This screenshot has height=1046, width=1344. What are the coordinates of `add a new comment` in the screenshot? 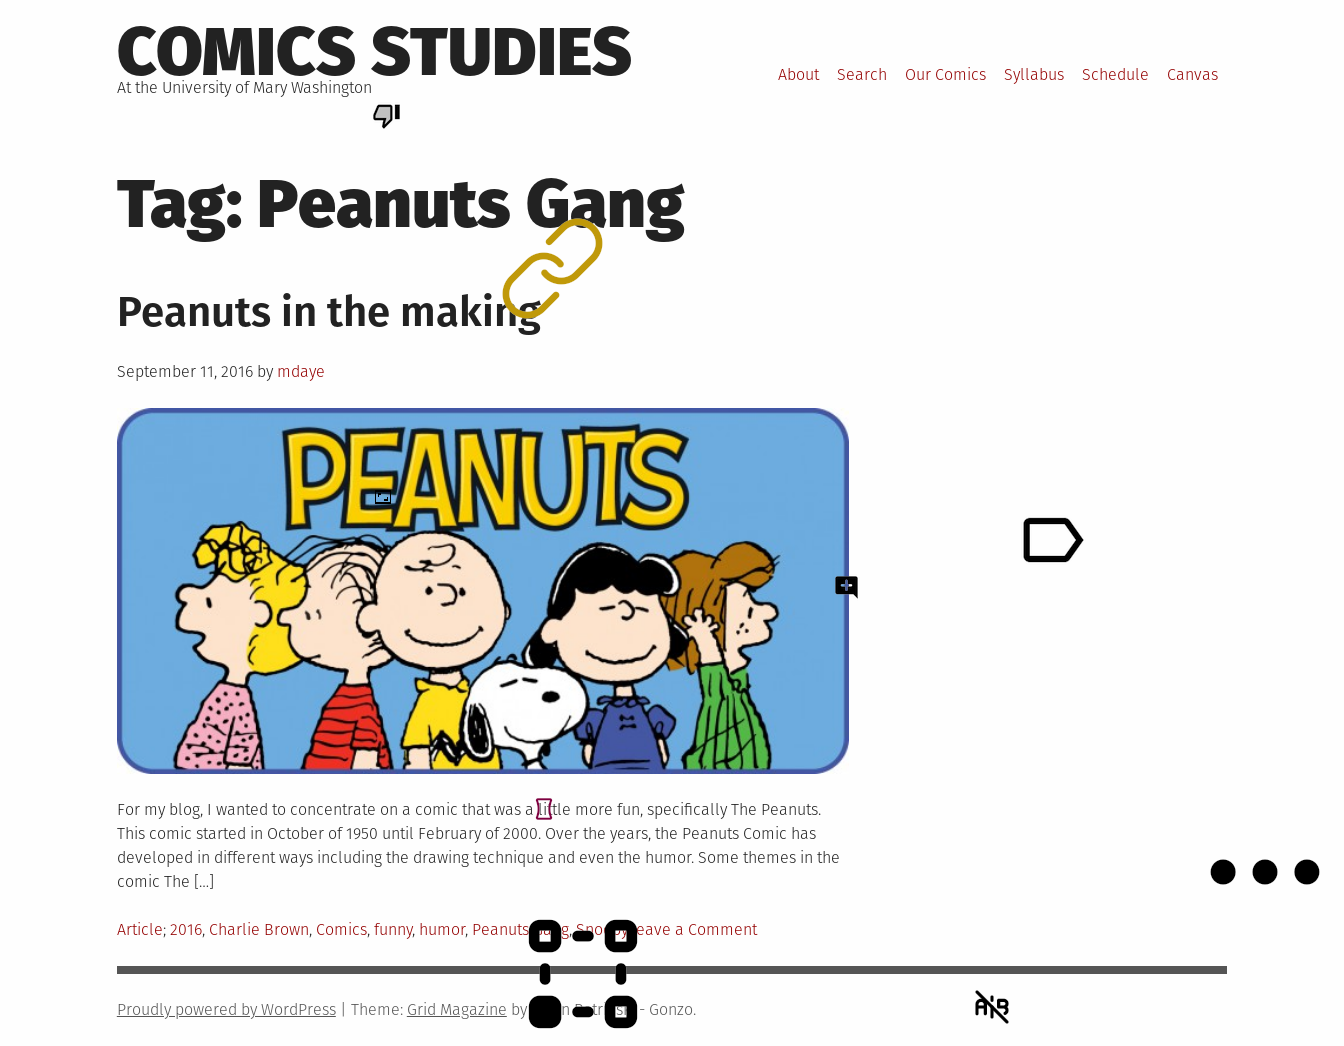 It's located at (846, 587).